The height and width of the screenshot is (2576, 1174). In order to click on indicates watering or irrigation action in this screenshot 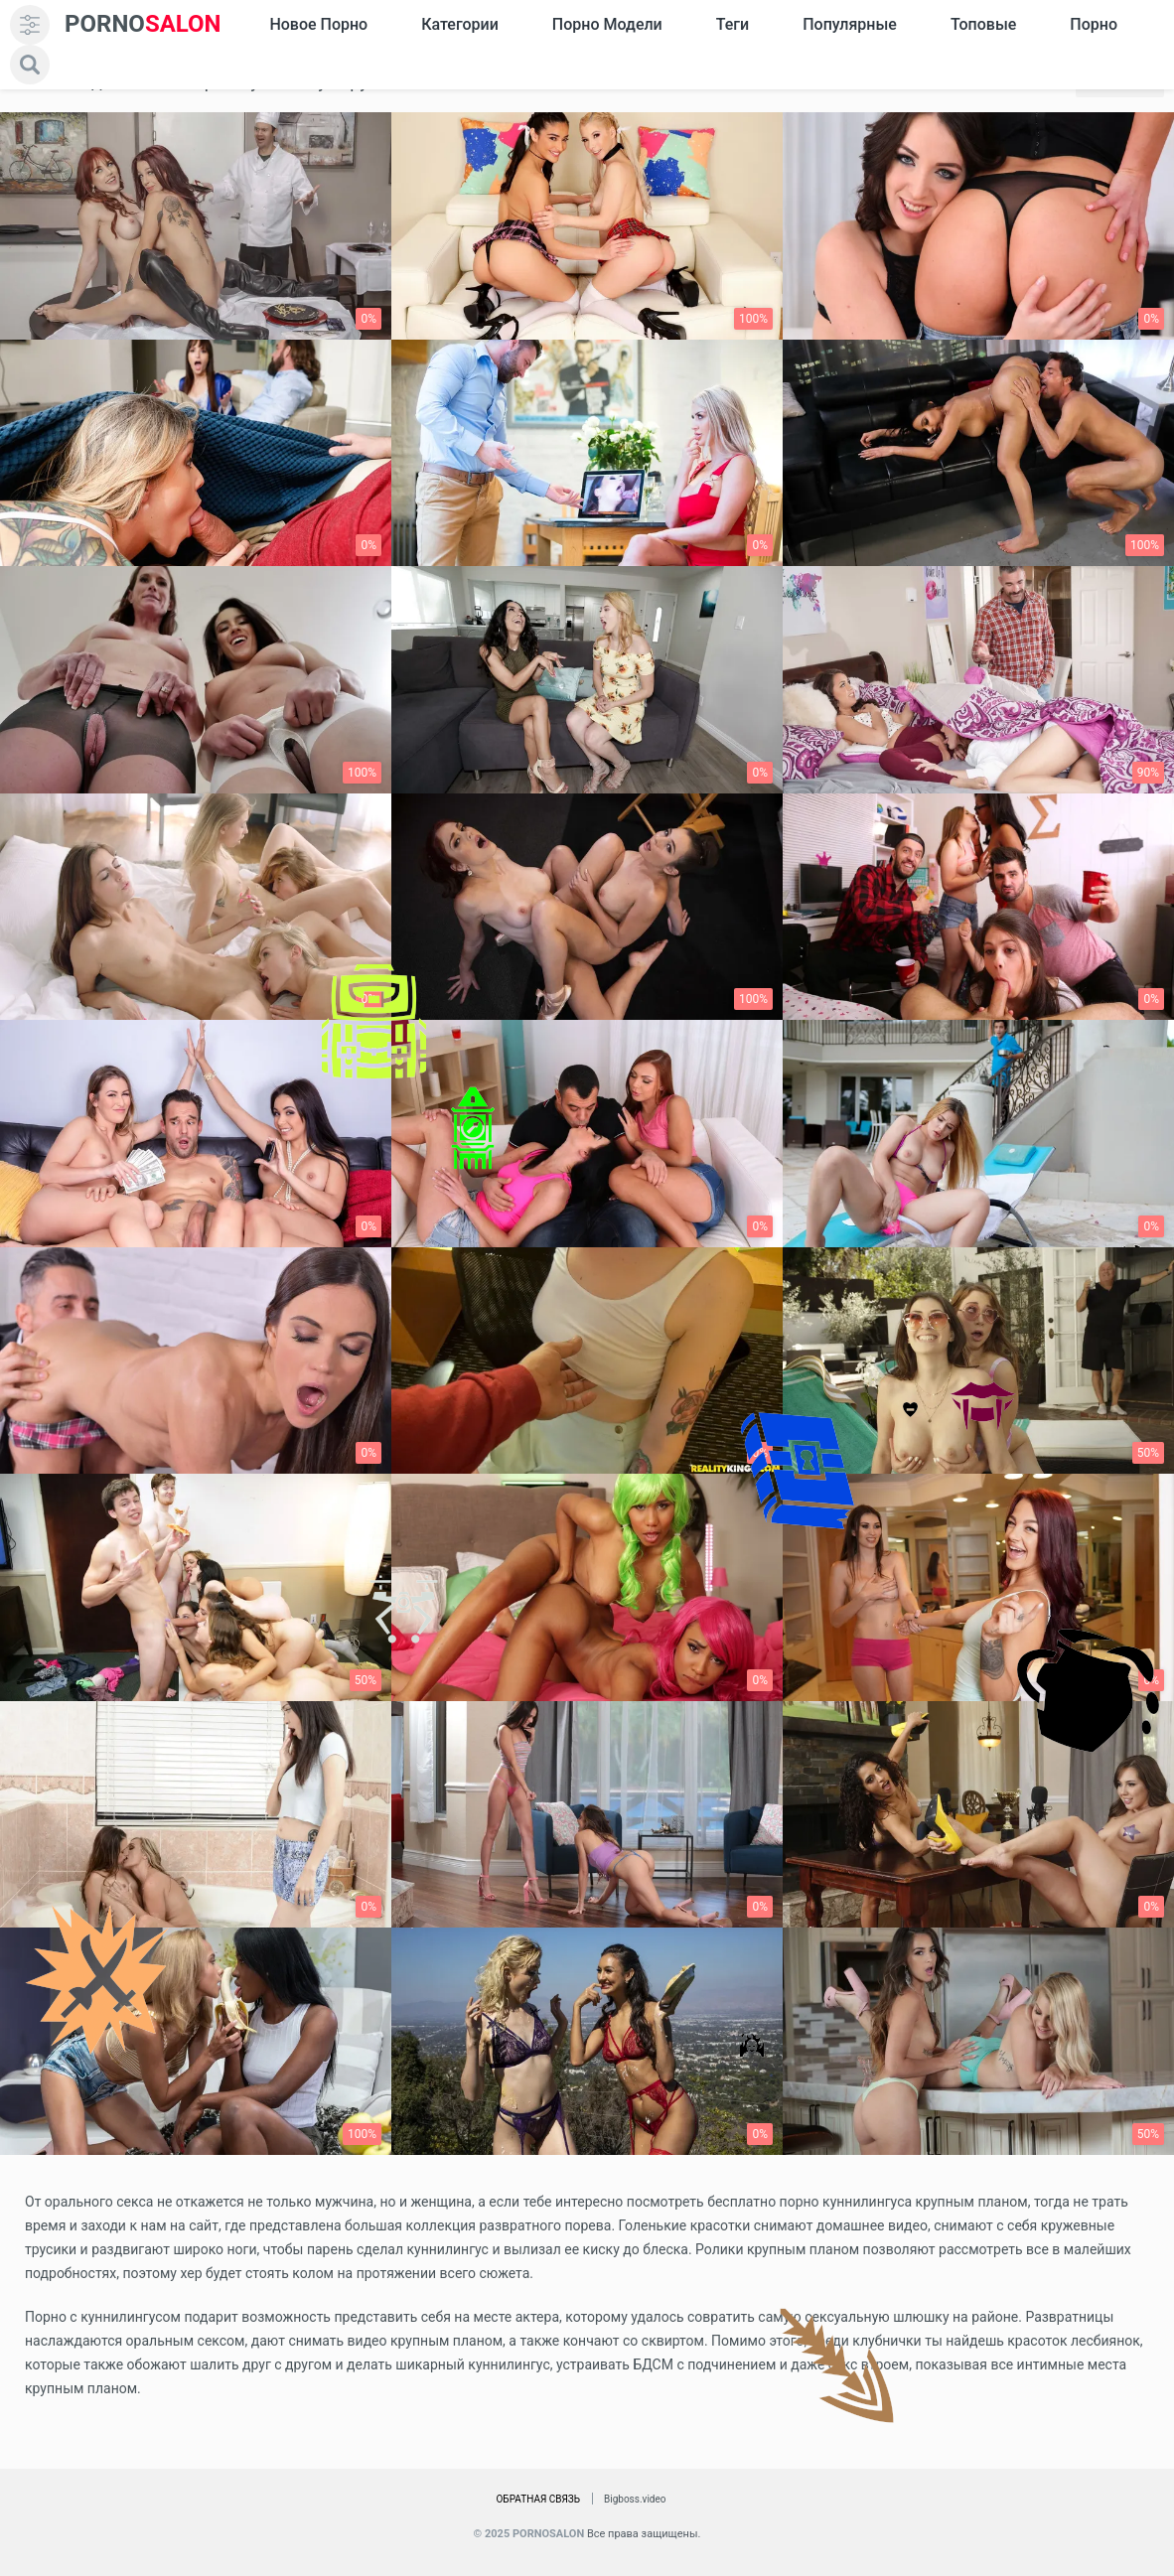, I will do `click(1088, 1690)`.